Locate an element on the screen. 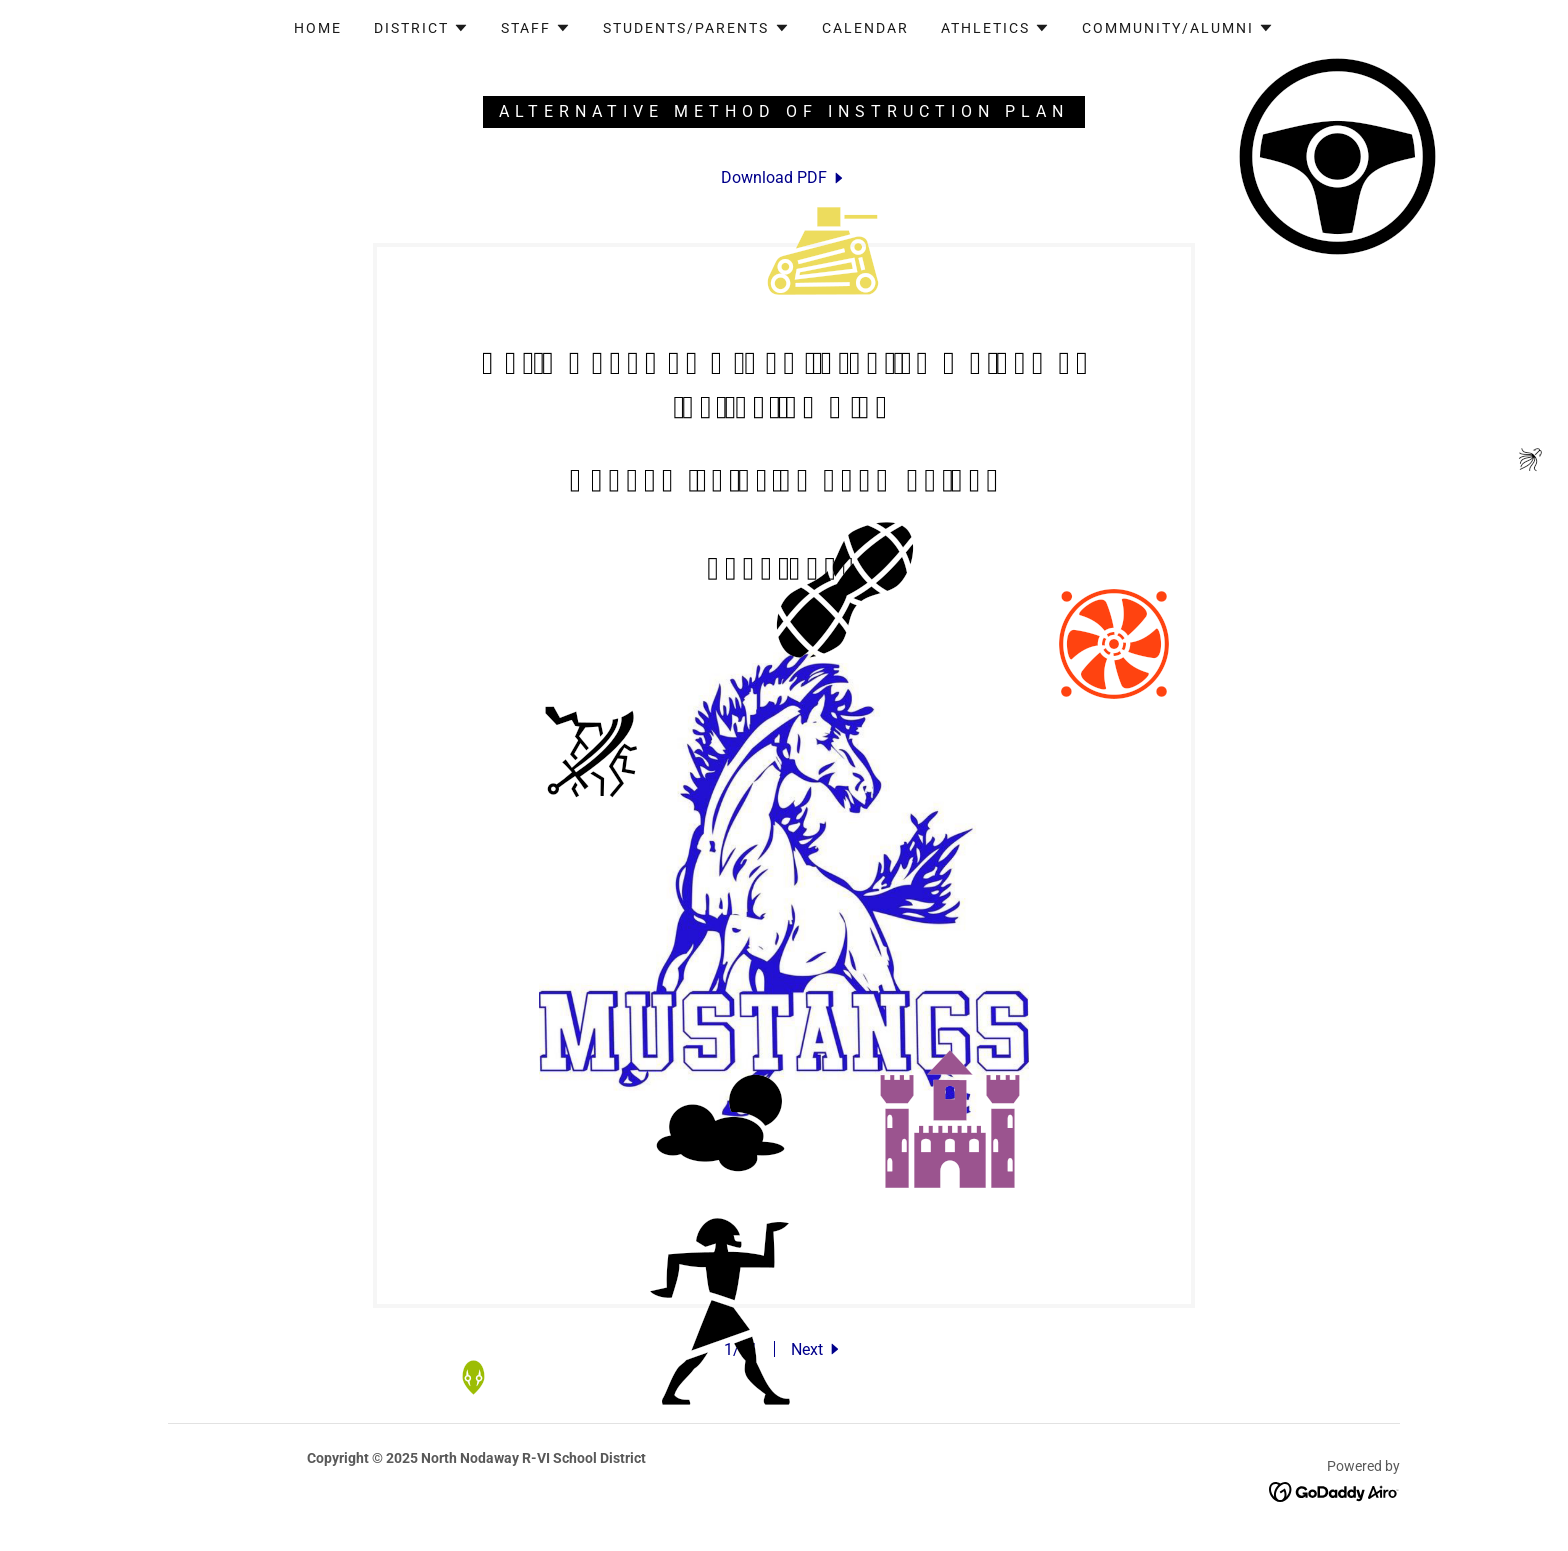 Image resolution: width=1568 pixels, height=1551 pixels. fishing lure or jig equipment icon is located at coordinates (1530, 459).